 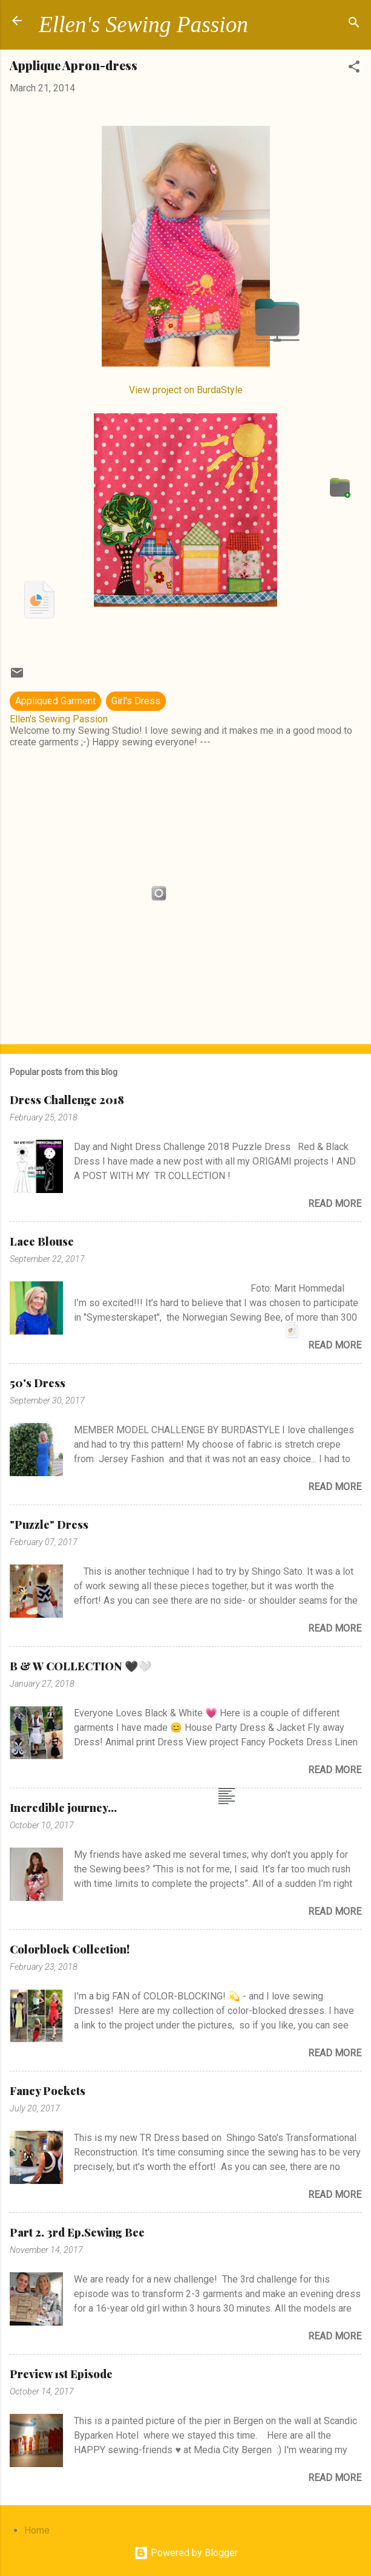 I want to click on create a new folder, so click(x=340, y=487).